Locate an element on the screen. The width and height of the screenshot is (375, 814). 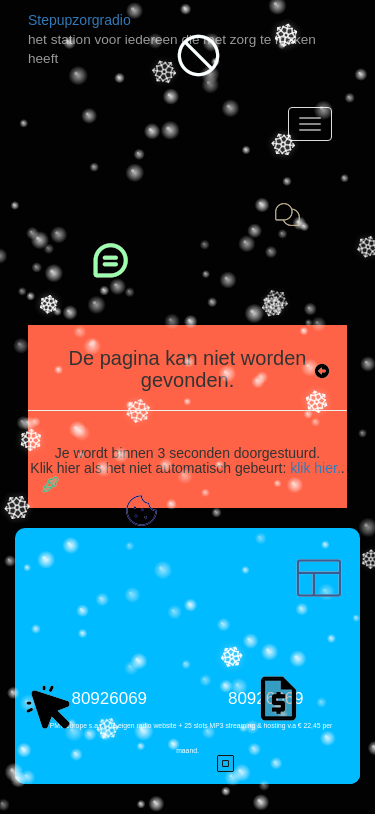
pick a color from the canvas is located at coordinates (50, 484).